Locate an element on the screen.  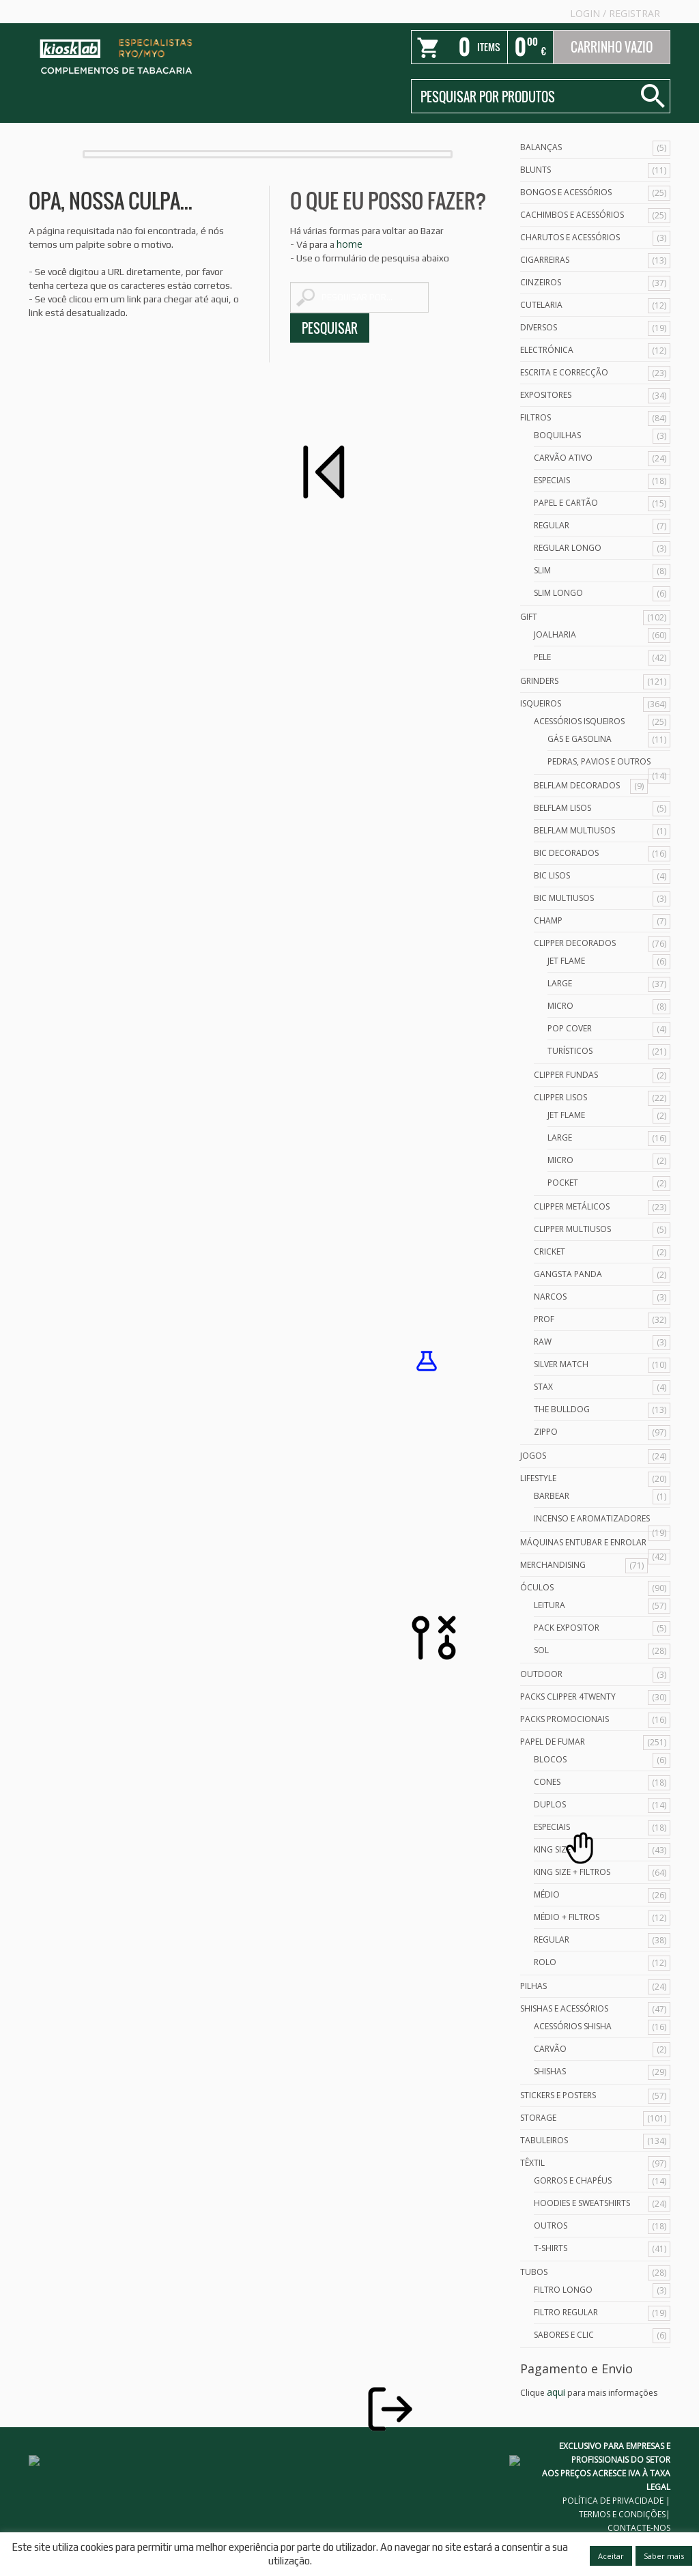
stop or pause an action is located at coordinates (580, 1848).